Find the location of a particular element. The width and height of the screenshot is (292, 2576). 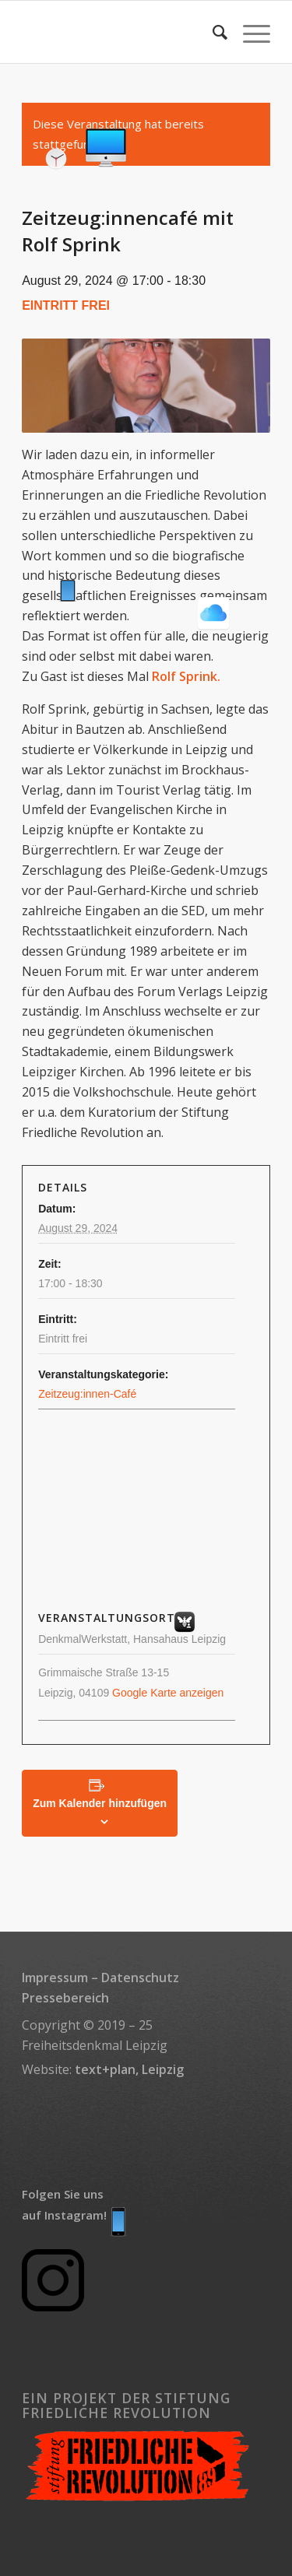

access desktop or computer settings is located at coordinates (106, 148).